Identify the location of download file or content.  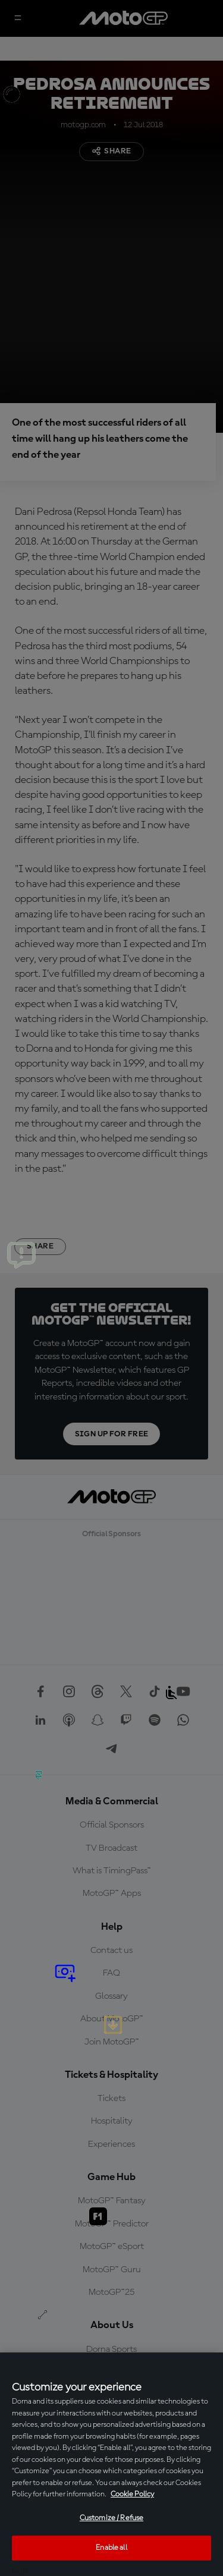
(113, 2025).